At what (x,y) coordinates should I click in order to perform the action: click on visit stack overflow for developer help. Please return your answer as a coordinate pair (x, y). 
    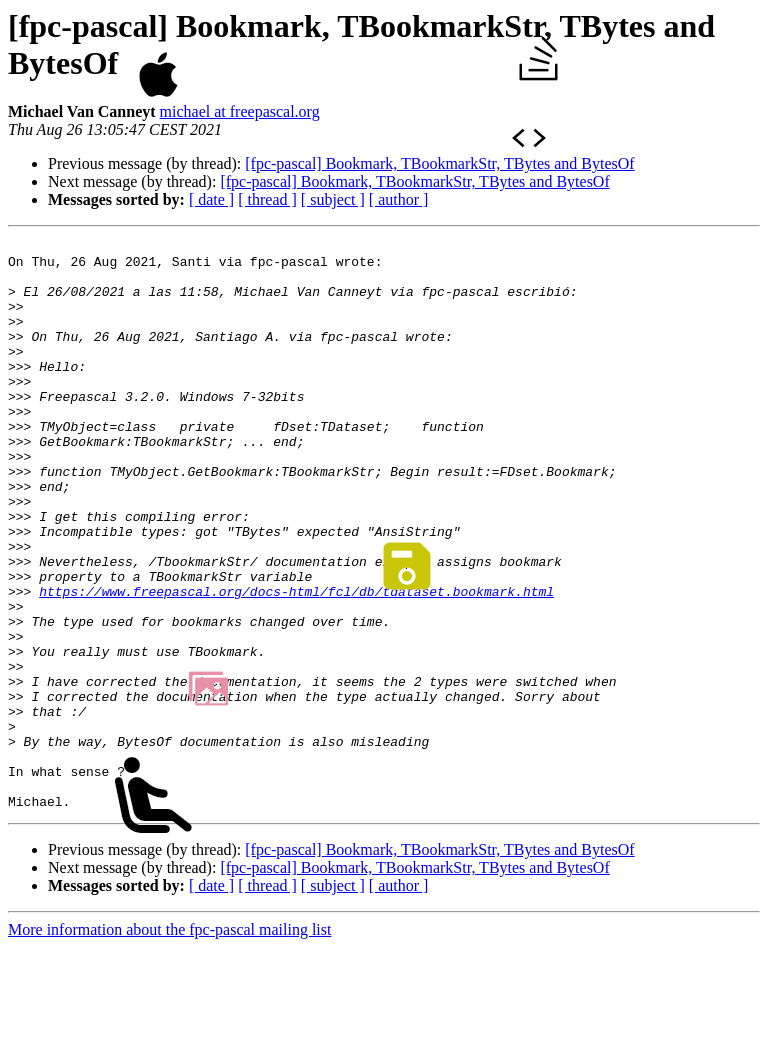
    Looking at the image, I should click on (538, 59).